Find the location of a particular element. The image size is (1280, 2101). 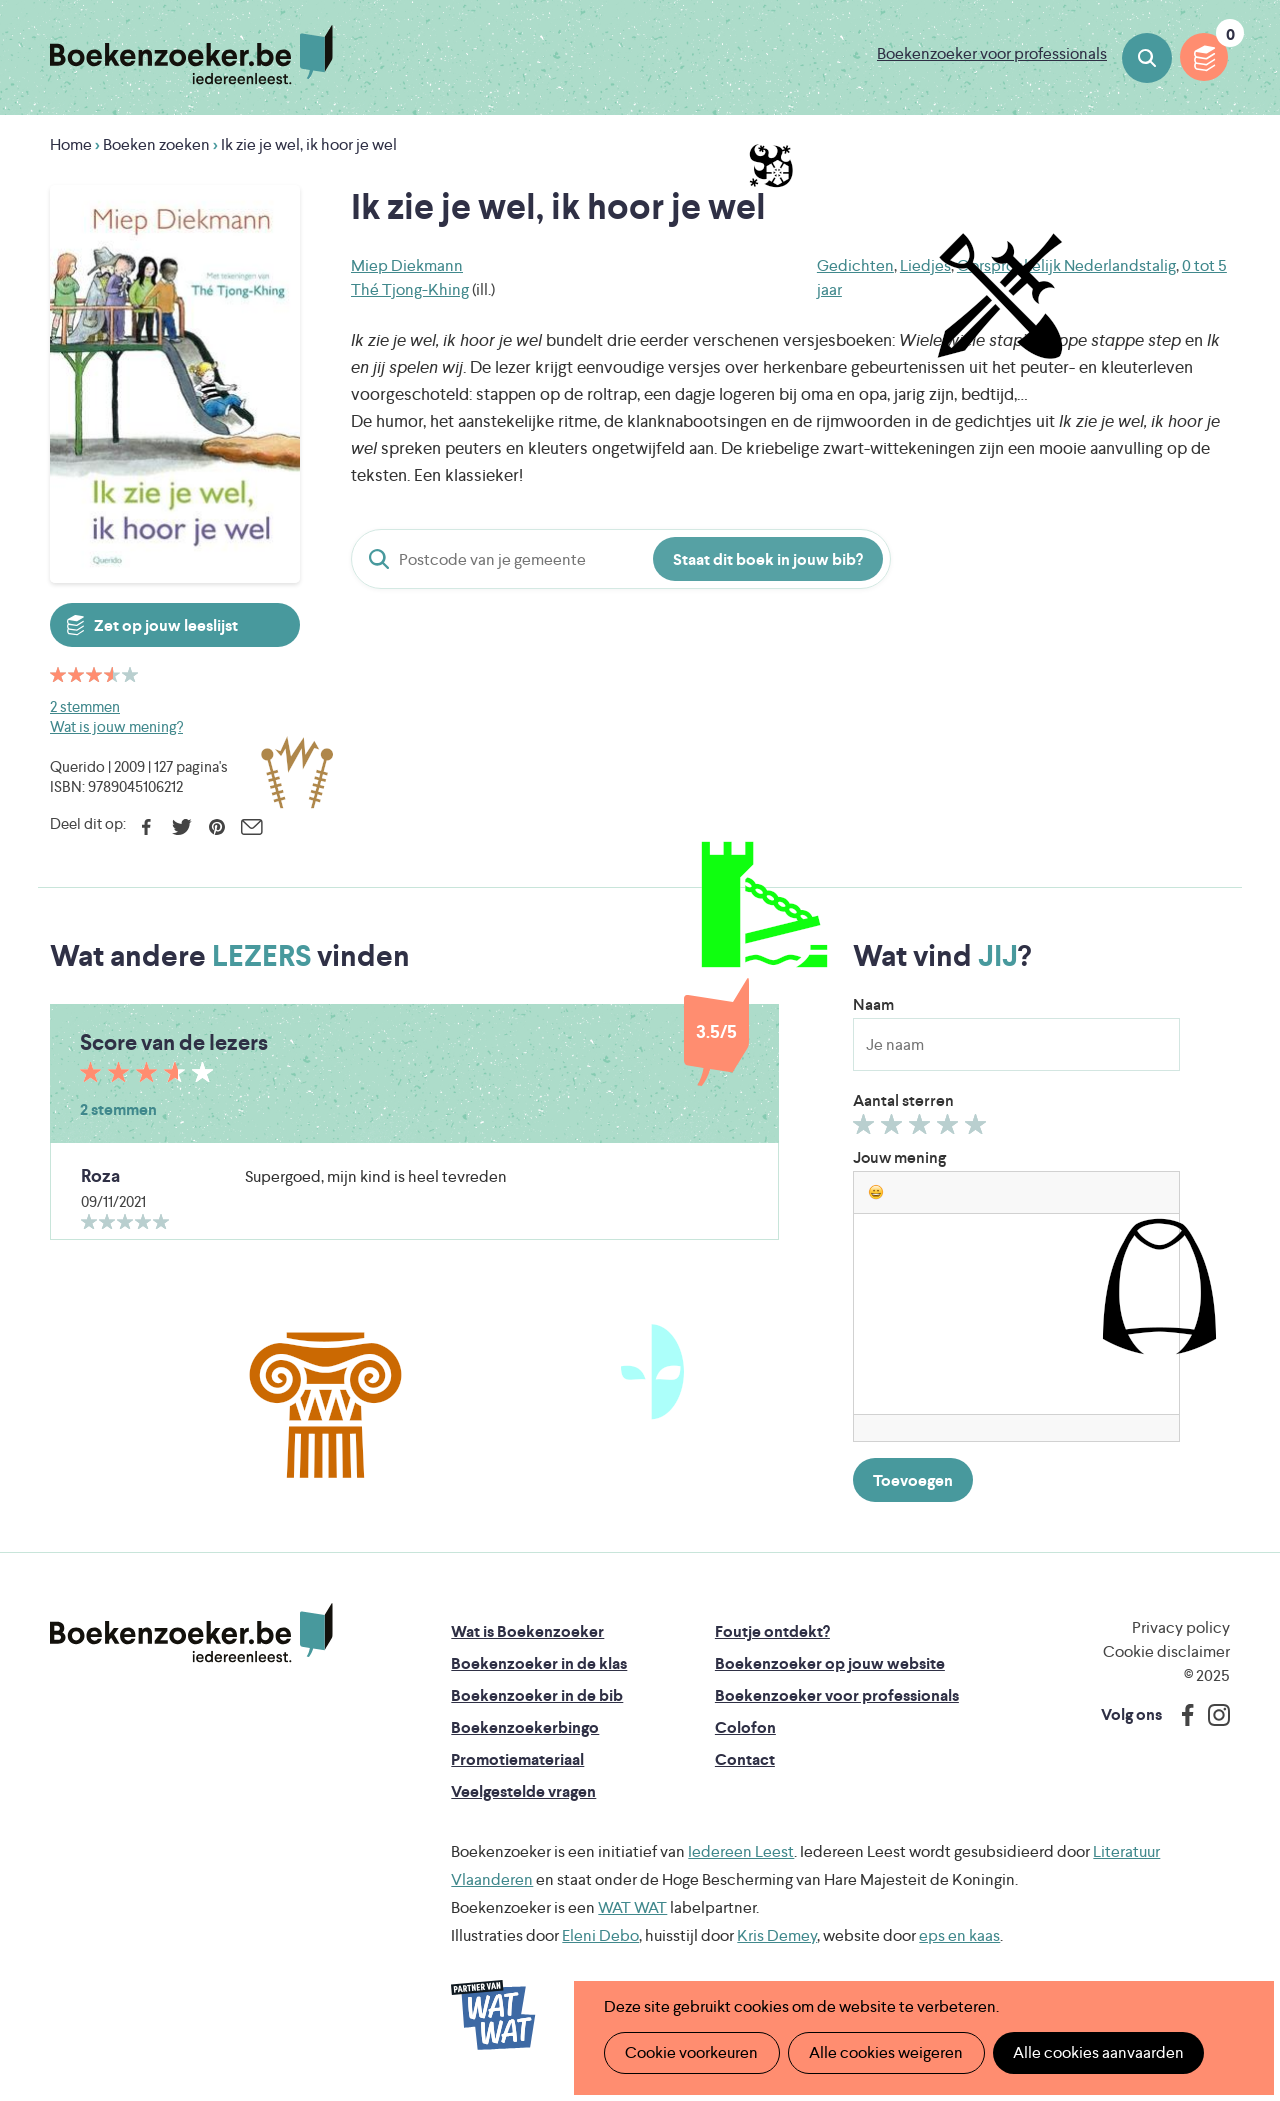

access castle or fortress features in a game is located at coordinates (764, 904).